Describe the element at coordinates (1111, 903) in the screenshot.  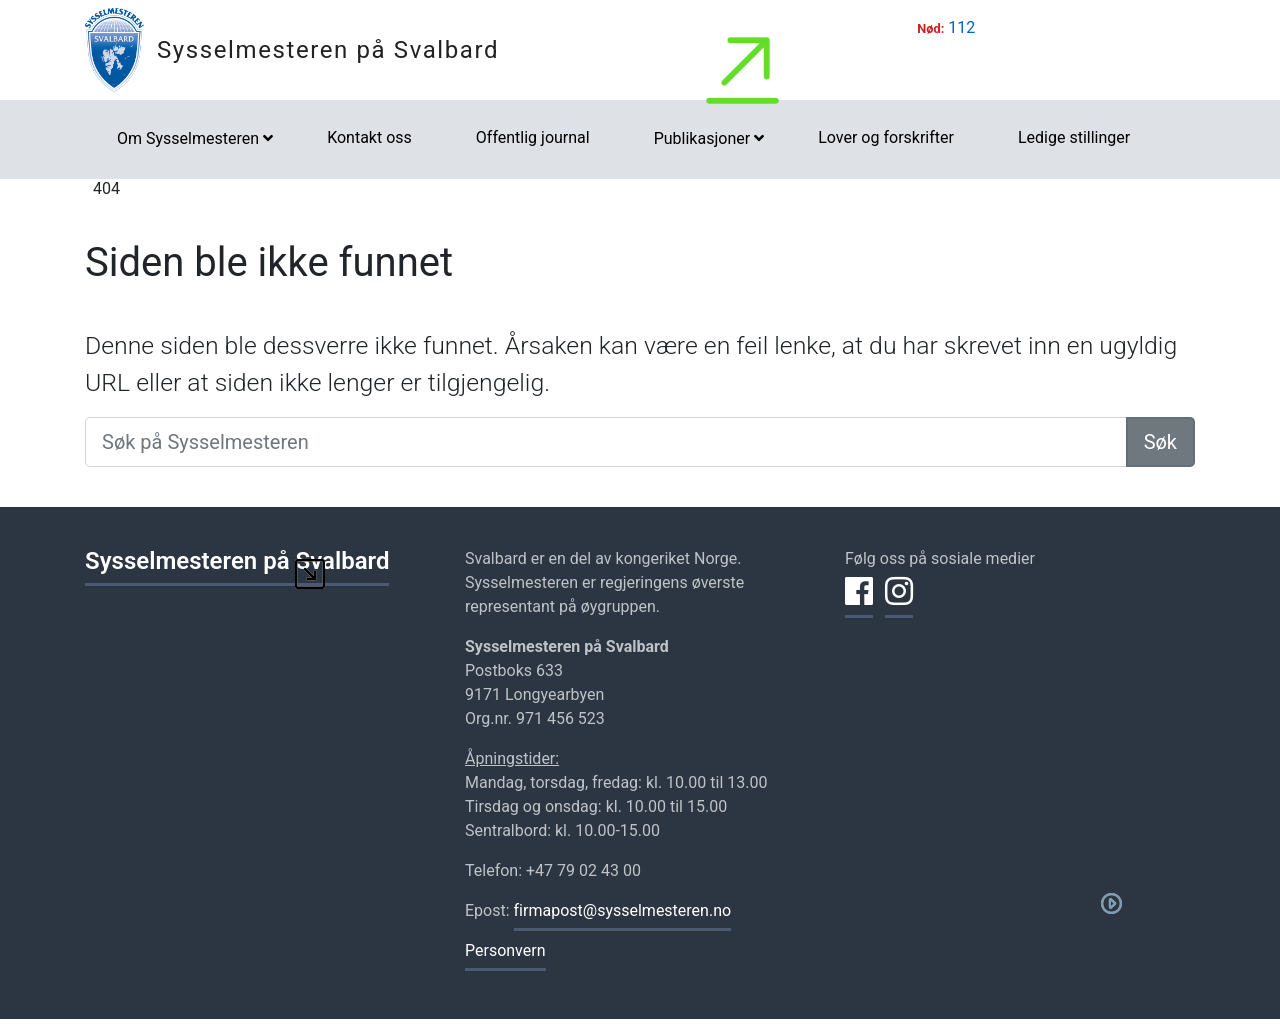
I see `play media or video content` at that location.